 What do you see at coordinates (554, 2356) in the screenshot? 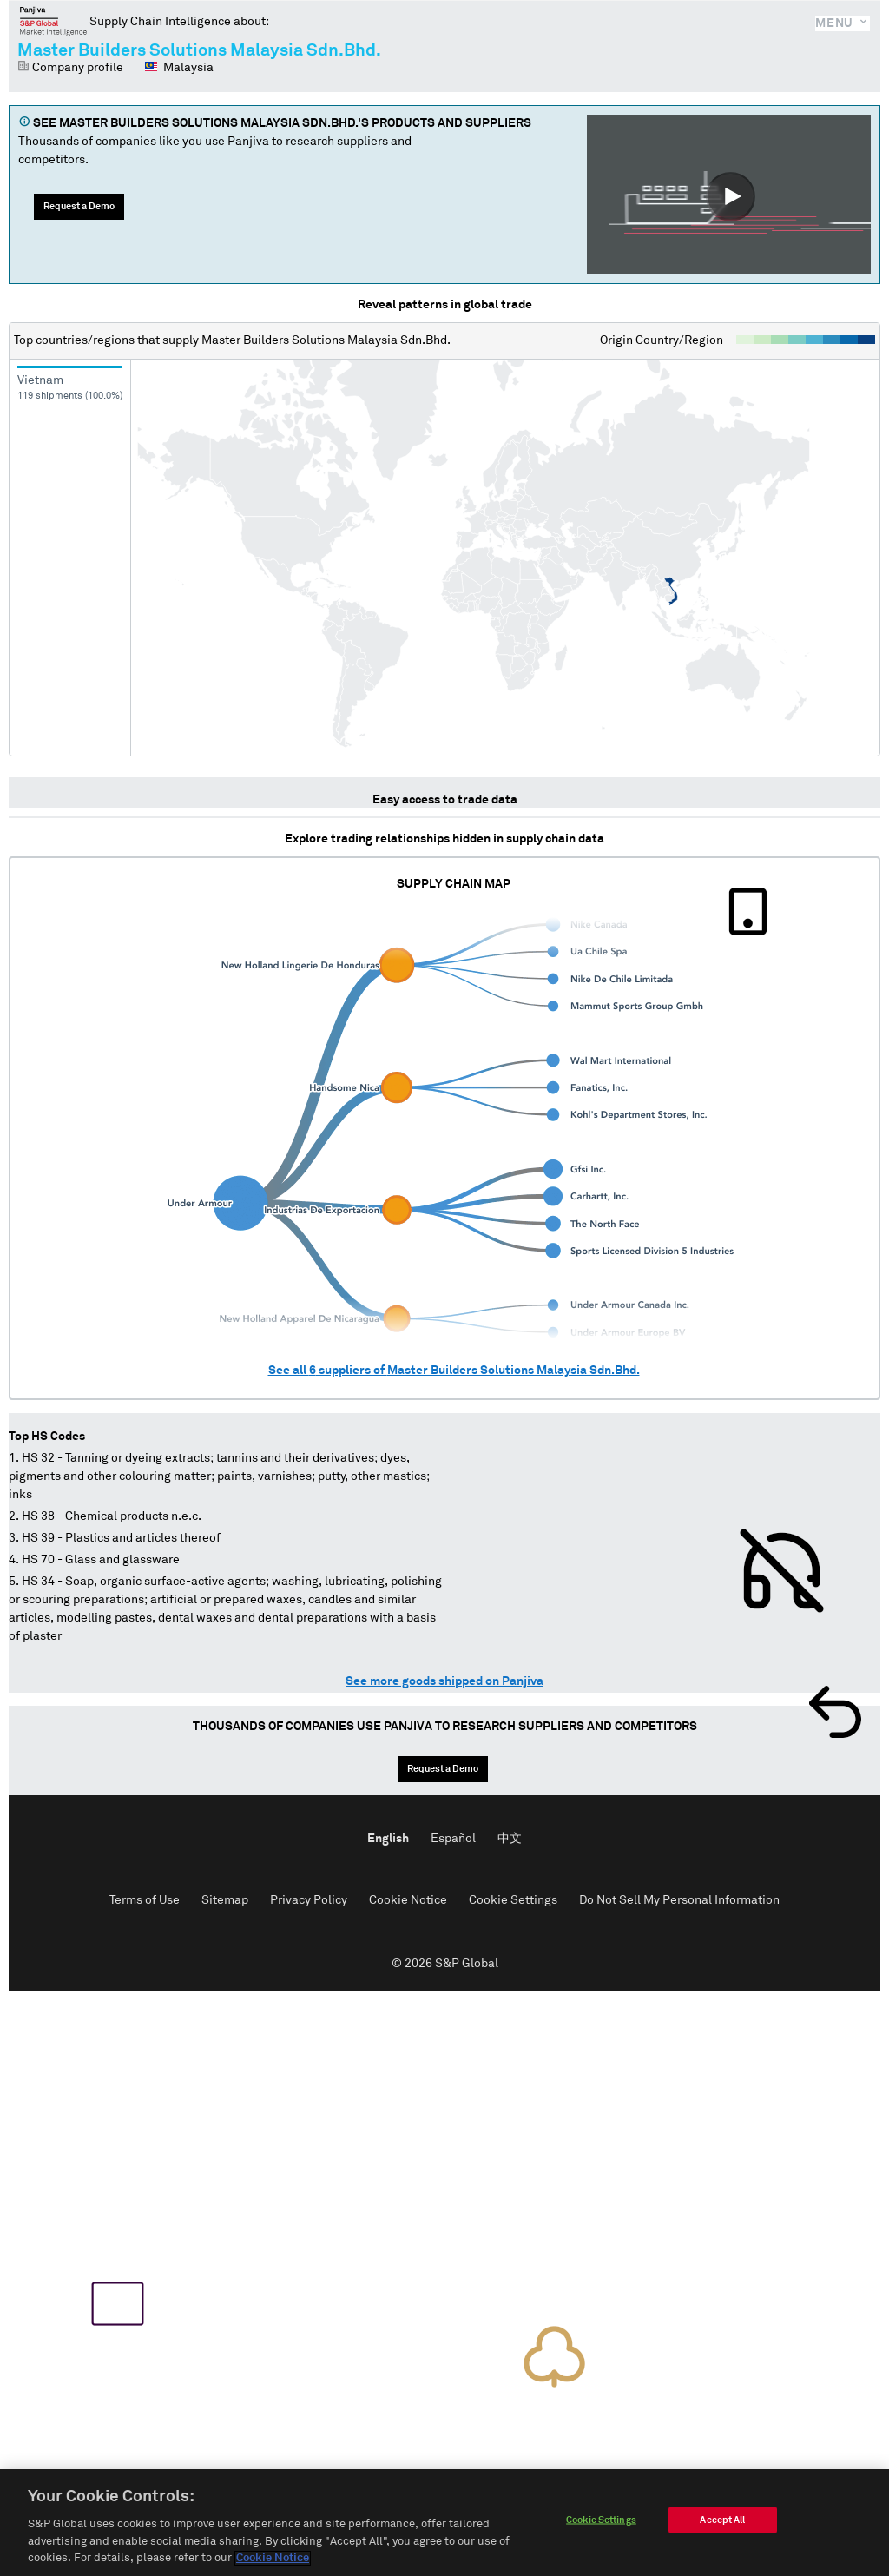
I see `playing card suit symbol for clubs` at bounding box center [554, 2356].